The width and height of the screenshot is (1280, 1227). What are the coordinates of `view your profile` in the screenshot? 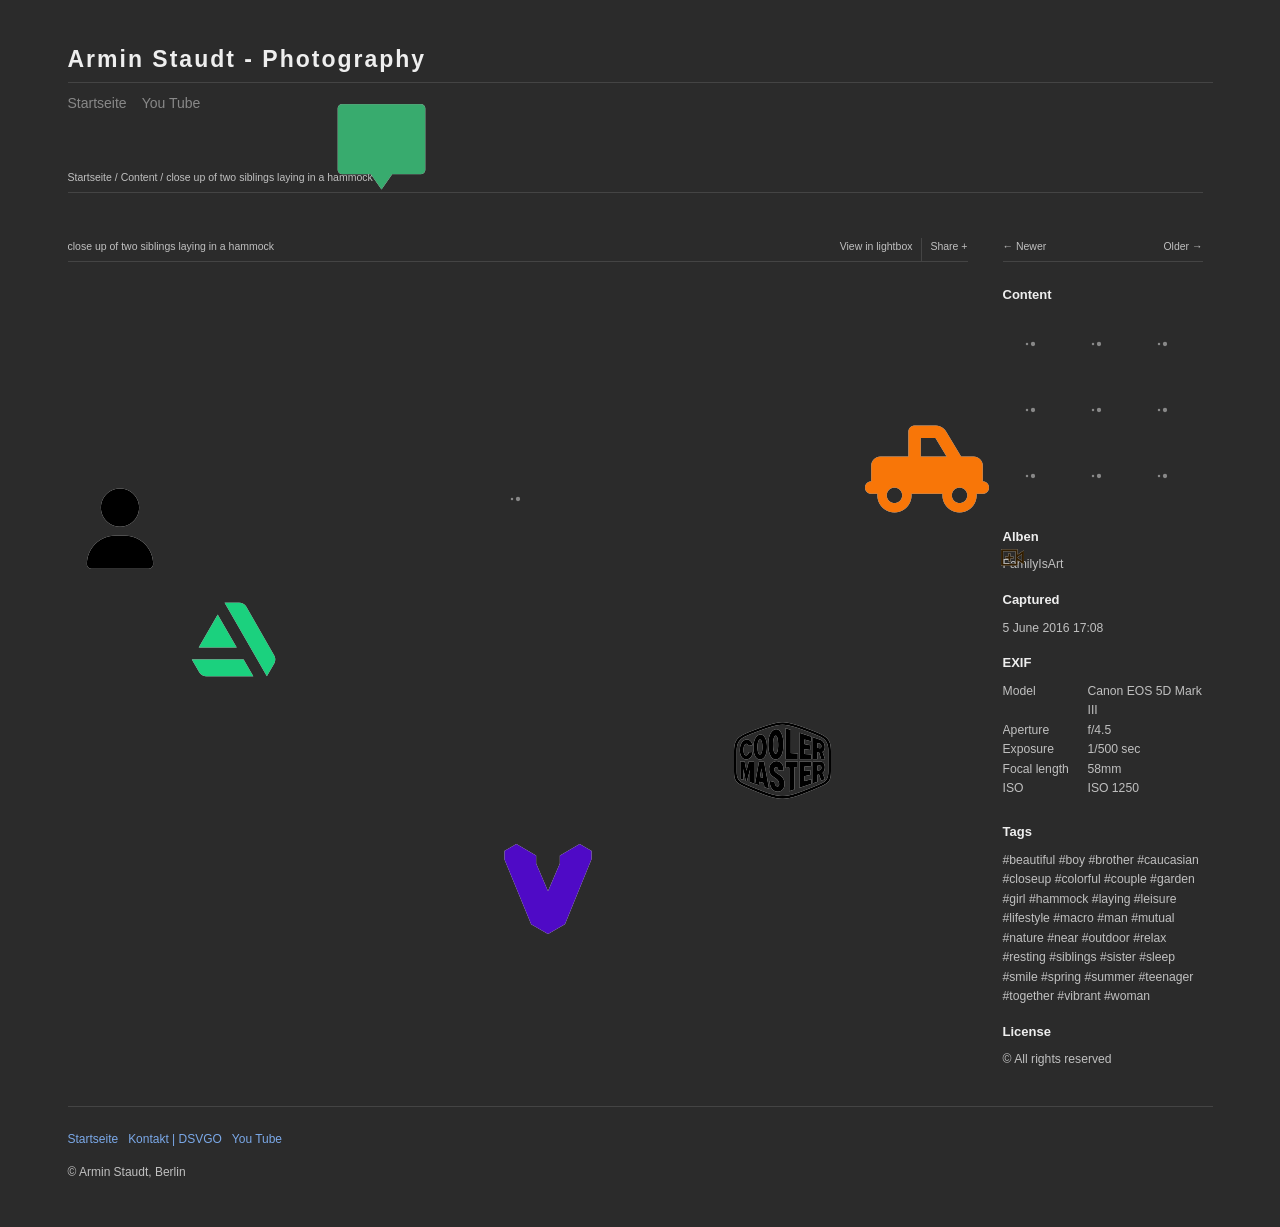 It's located at (120, 528).